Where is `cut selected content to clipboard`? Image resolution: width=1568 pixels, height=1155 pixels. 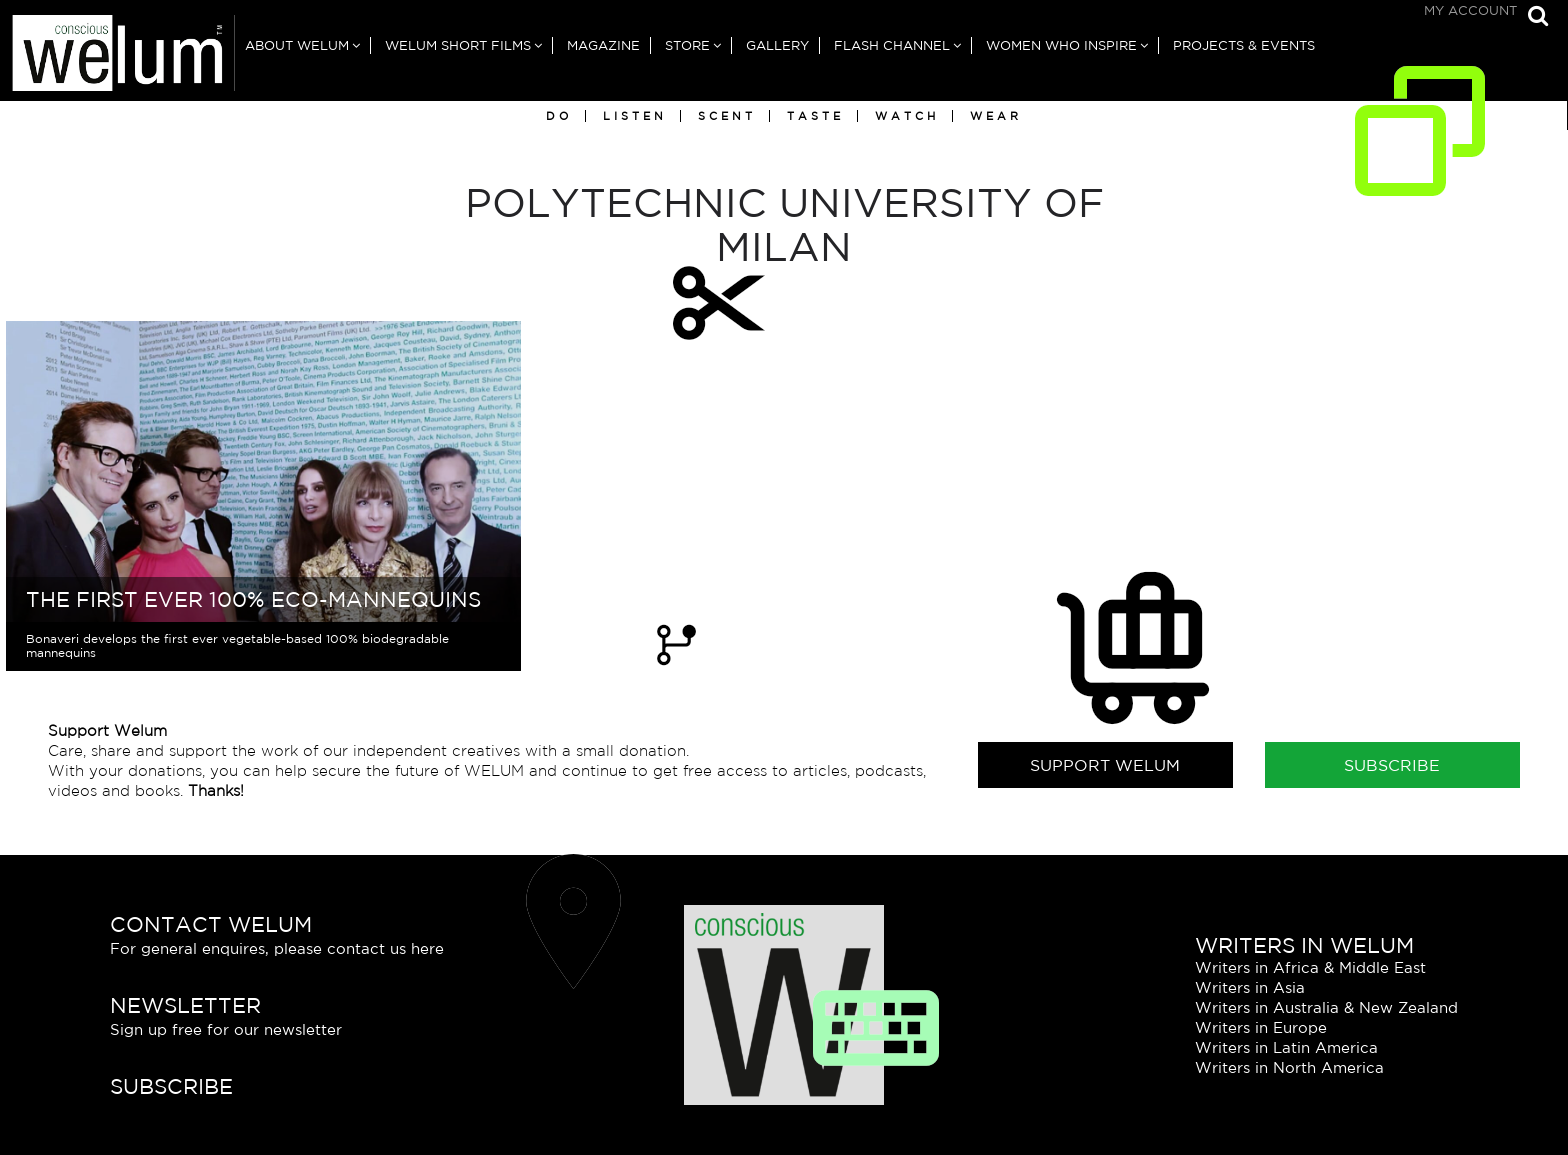 cut selected content to clipboard is located at coordinates (719, 303).